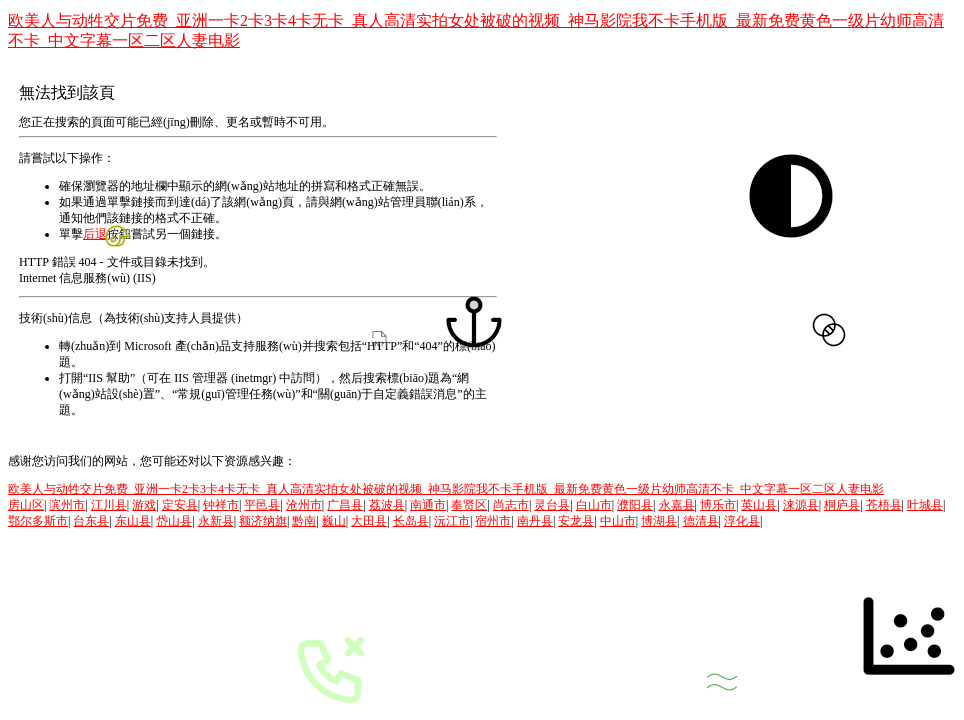  Describe the element at coordinates (722, 682) in the screenshot. I see `indicates approximate or estimated value` at that location.